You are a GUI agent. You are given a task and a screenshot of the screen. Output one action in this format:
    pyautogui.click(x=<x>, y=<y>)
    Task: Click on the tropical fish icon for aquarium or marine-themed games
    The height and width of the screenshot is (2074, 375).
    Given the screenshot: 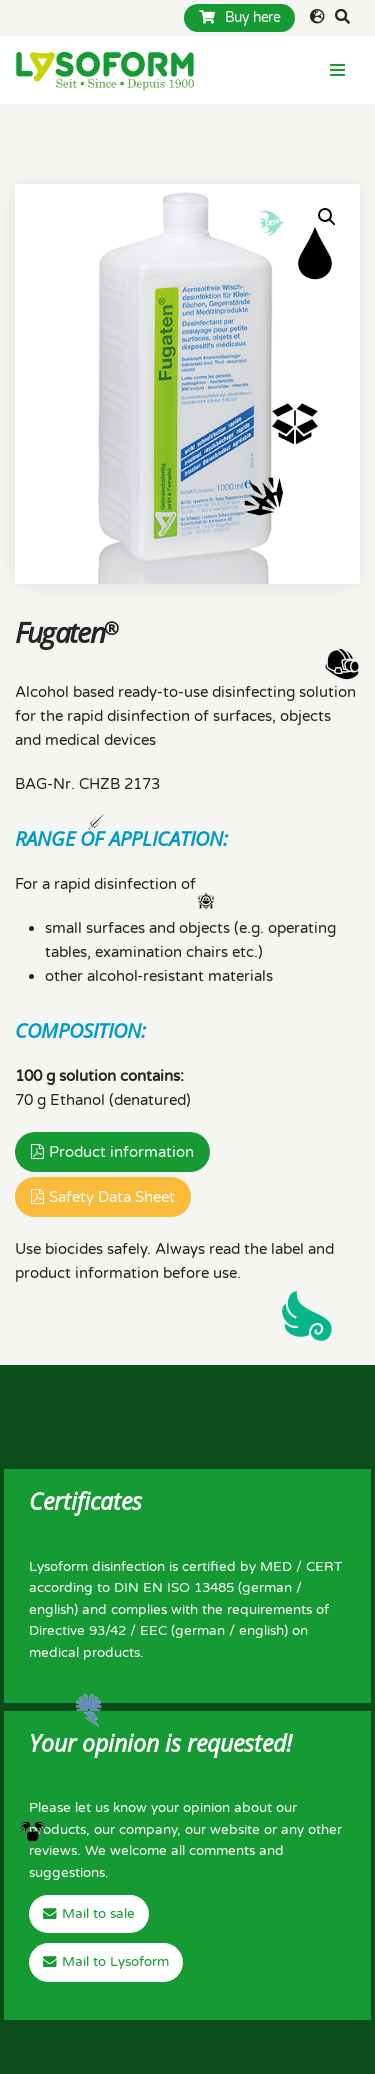 What is the action you would take?
    pyautogui.click(x=270, y=222)
    